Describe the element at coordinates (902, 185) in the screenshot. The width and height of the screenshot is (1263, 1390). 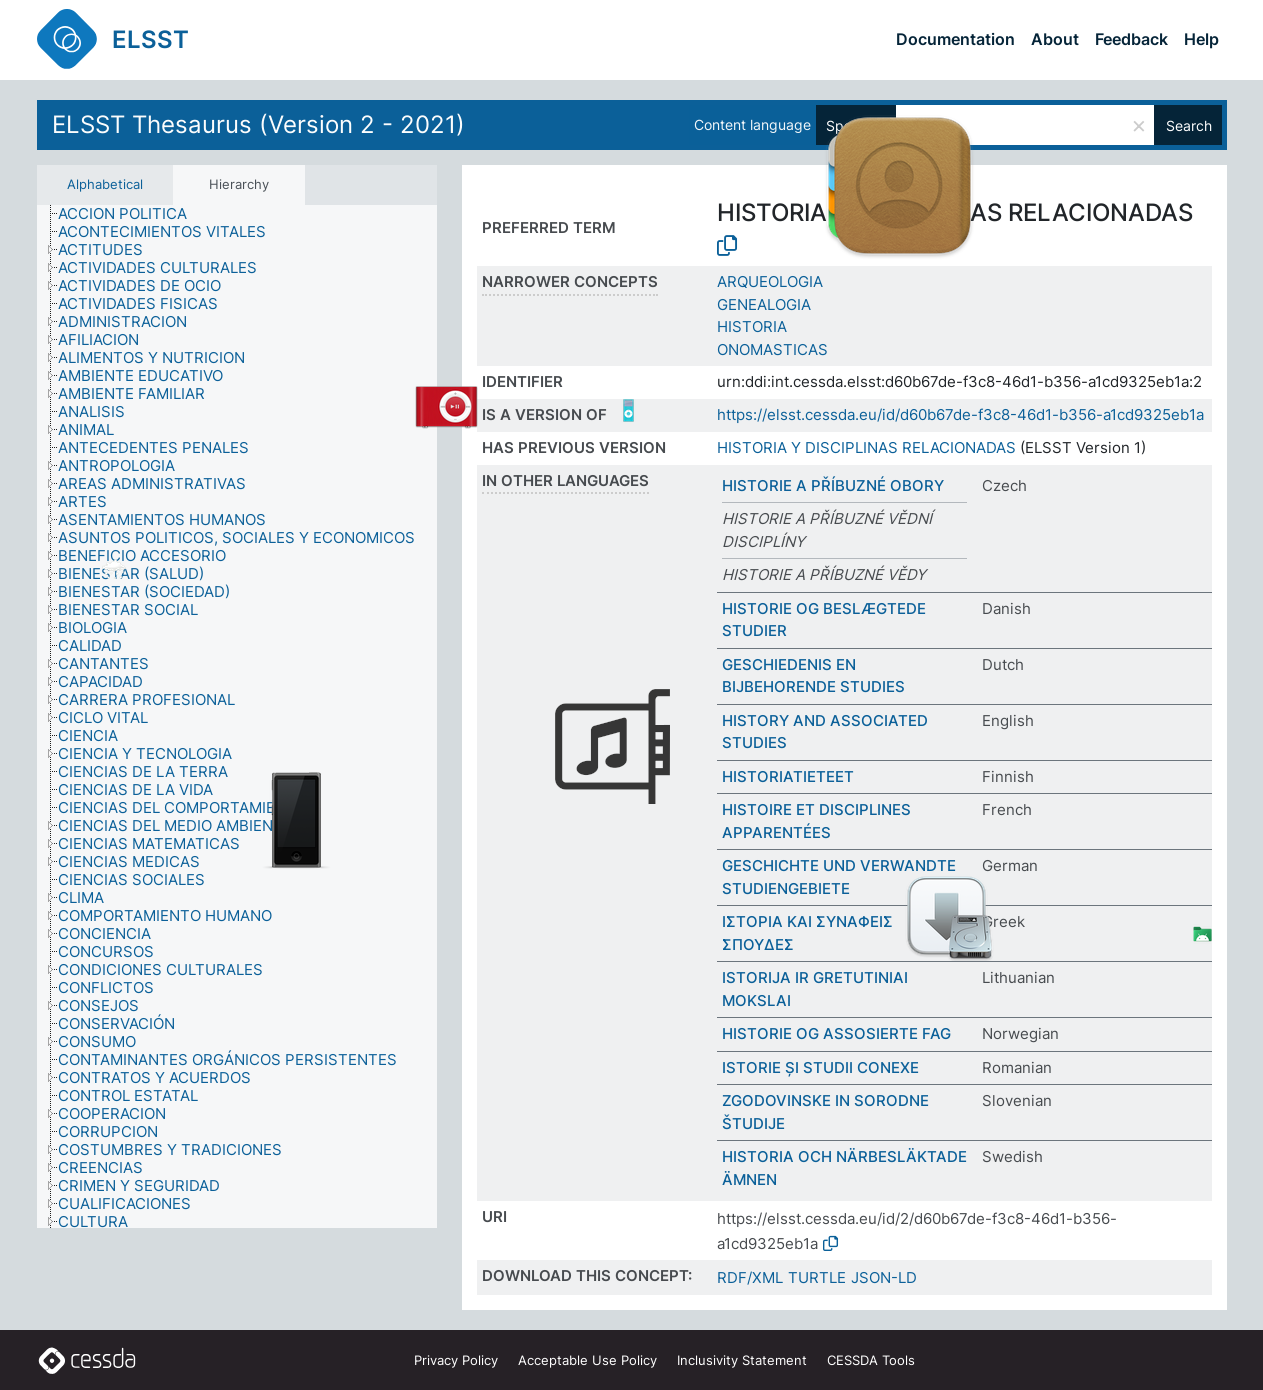
I see `open the contacts app` at that location.